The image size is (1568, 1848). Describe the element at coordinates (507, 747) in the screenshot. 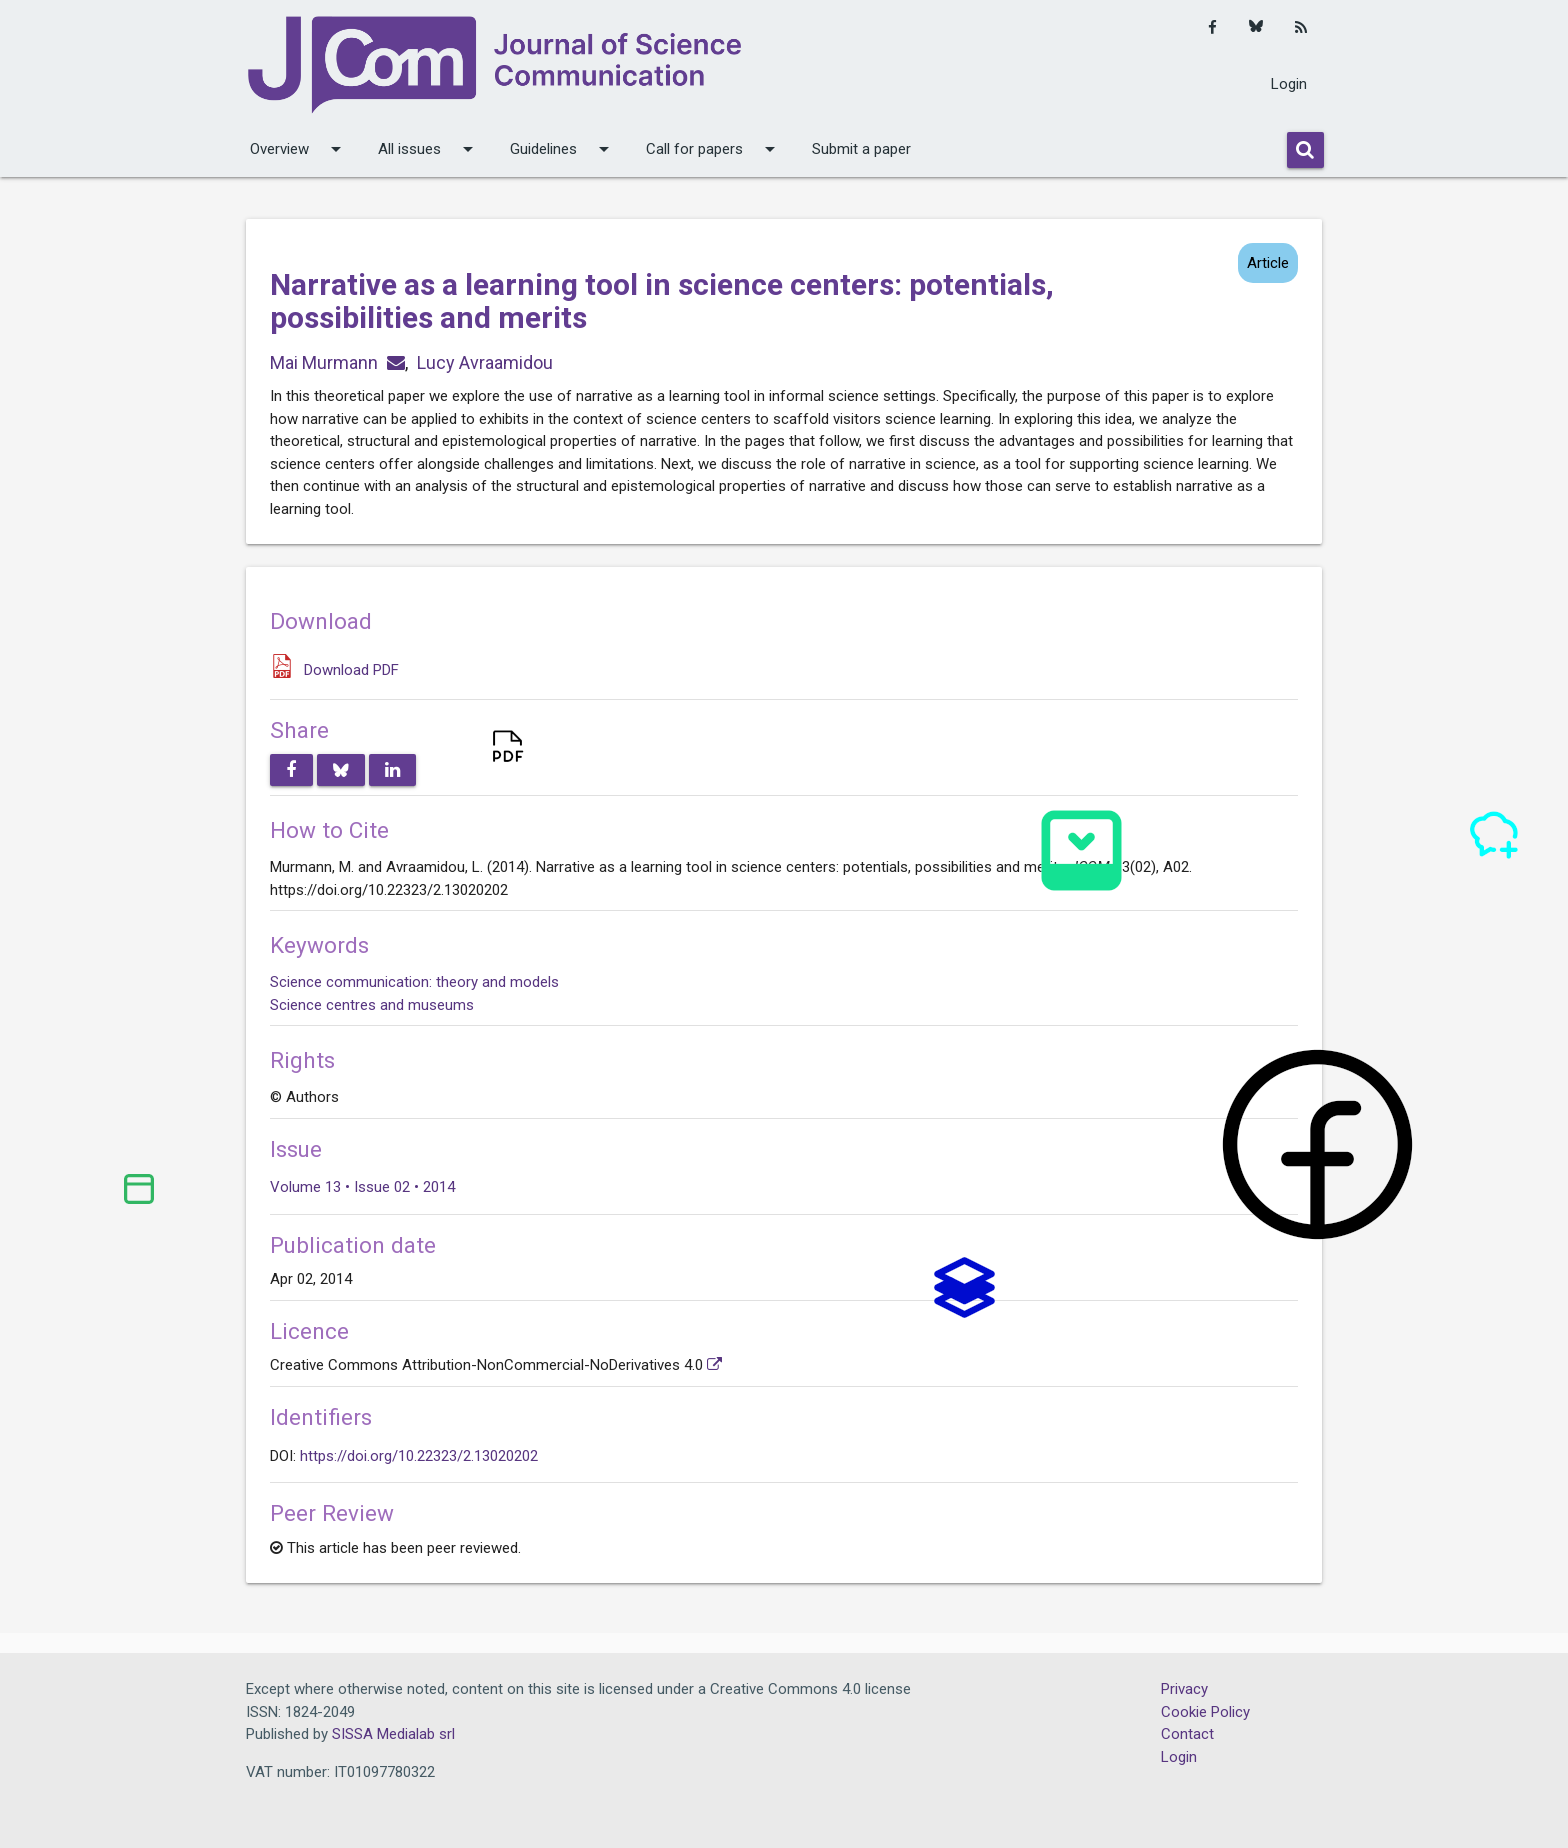

I see `view or open a PDF document` at that location.